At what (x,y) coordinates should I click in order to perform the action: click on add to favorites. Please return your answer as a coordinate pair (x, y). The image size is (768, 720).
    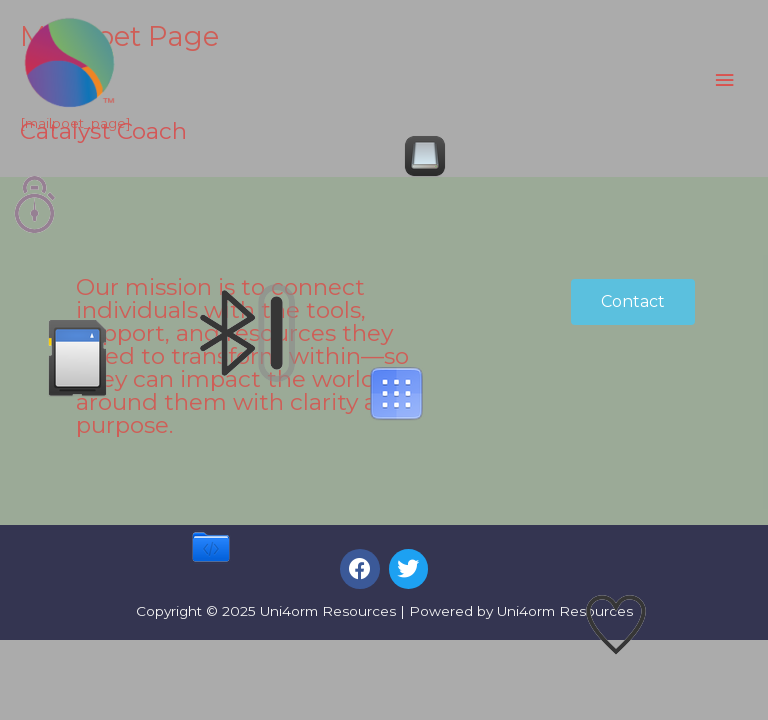
    Looking at the image, I should click on (616, 625).